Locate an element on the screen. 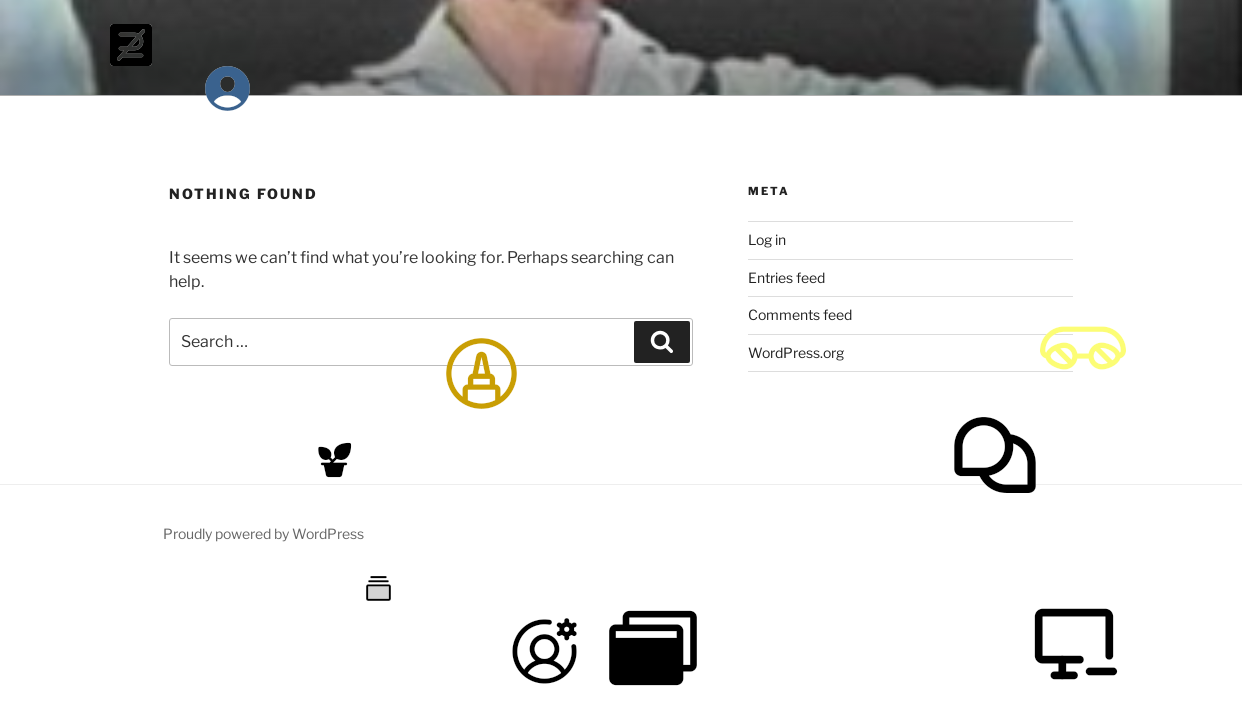 The image size is (1242, 720). select marker or highlighter tool is located at coordinates (481, 373).